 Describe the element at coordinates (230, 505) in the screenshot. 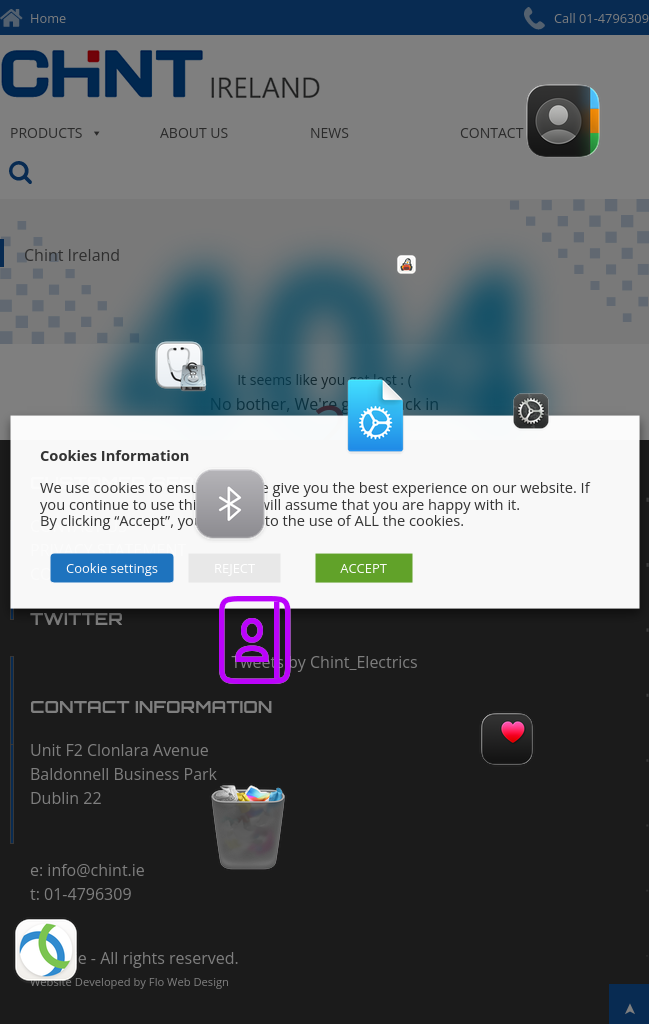

I see `bluetooth is currently disabled or inactive` at that location.